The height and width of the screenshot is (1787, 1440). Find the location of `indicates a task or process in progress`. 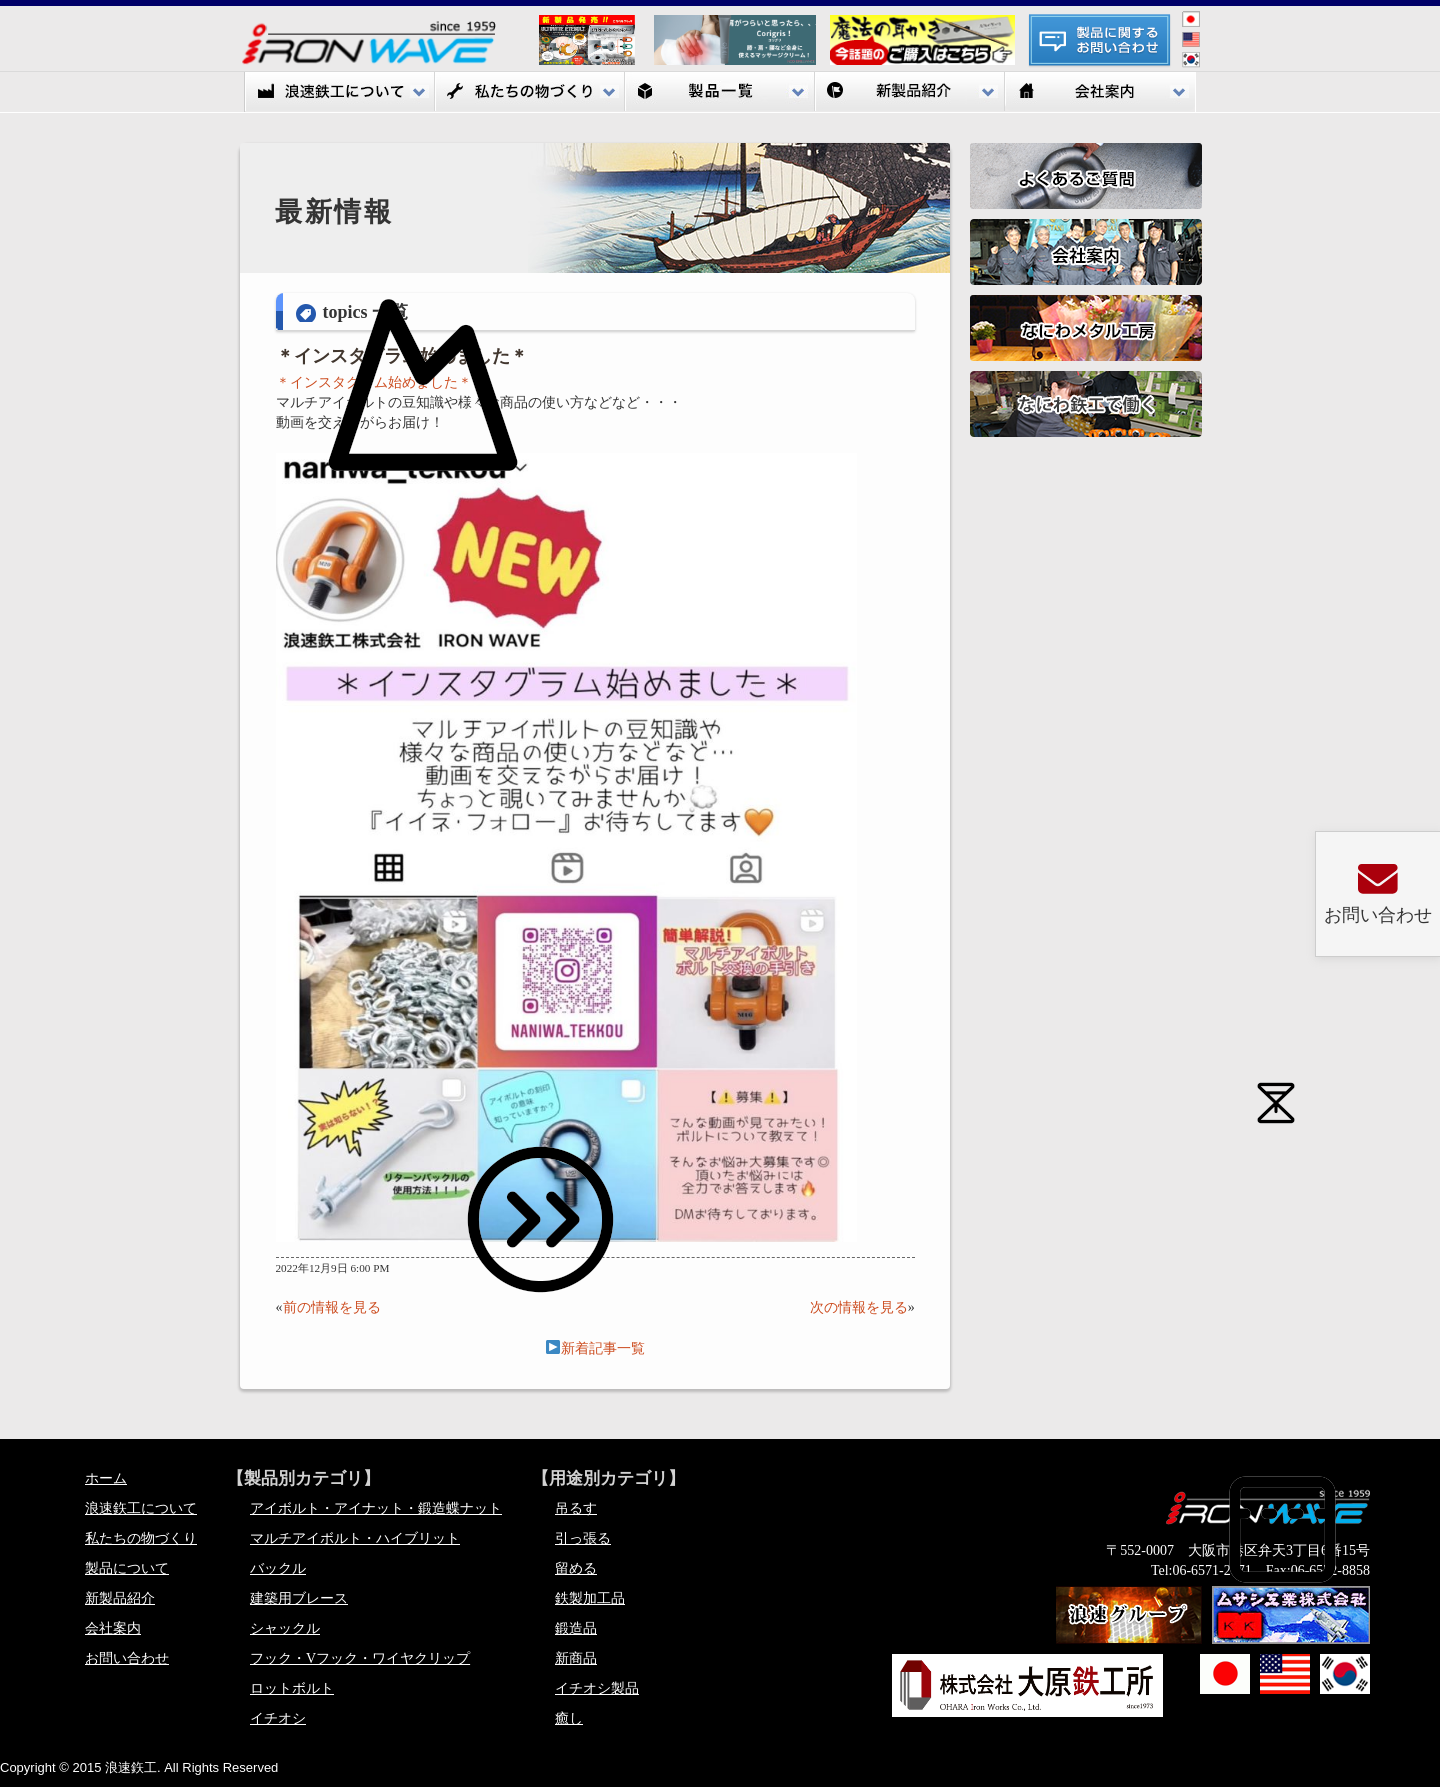

indicates a task or process in progress is located at coordinates (1276, 1103).